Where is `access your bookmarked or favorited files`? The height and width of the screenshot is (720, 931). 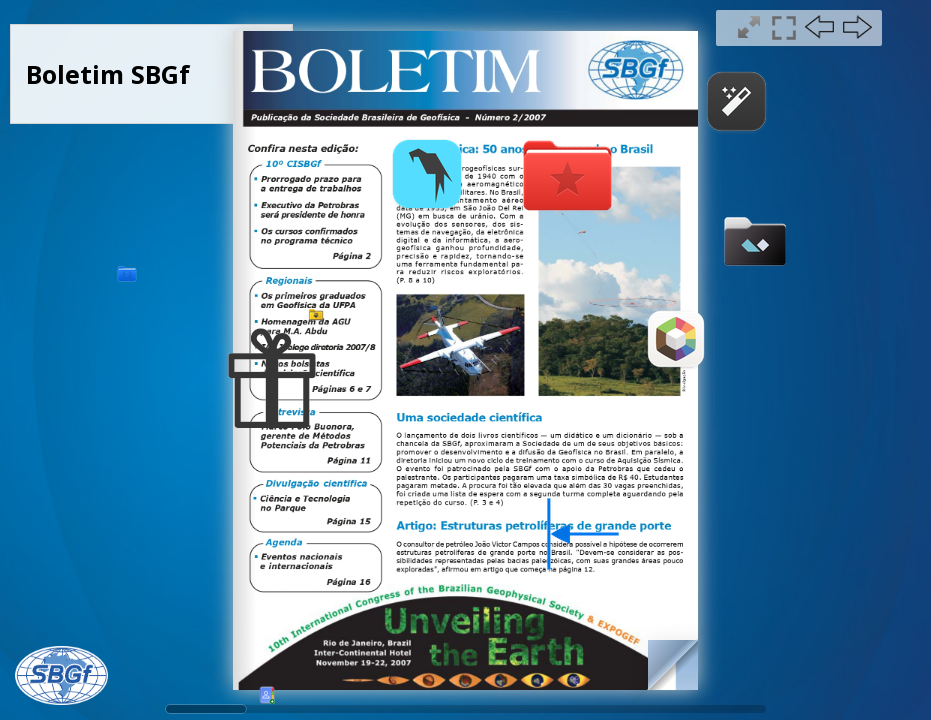
access your bookmarked or favorited files is located at coordinates (567, 175).